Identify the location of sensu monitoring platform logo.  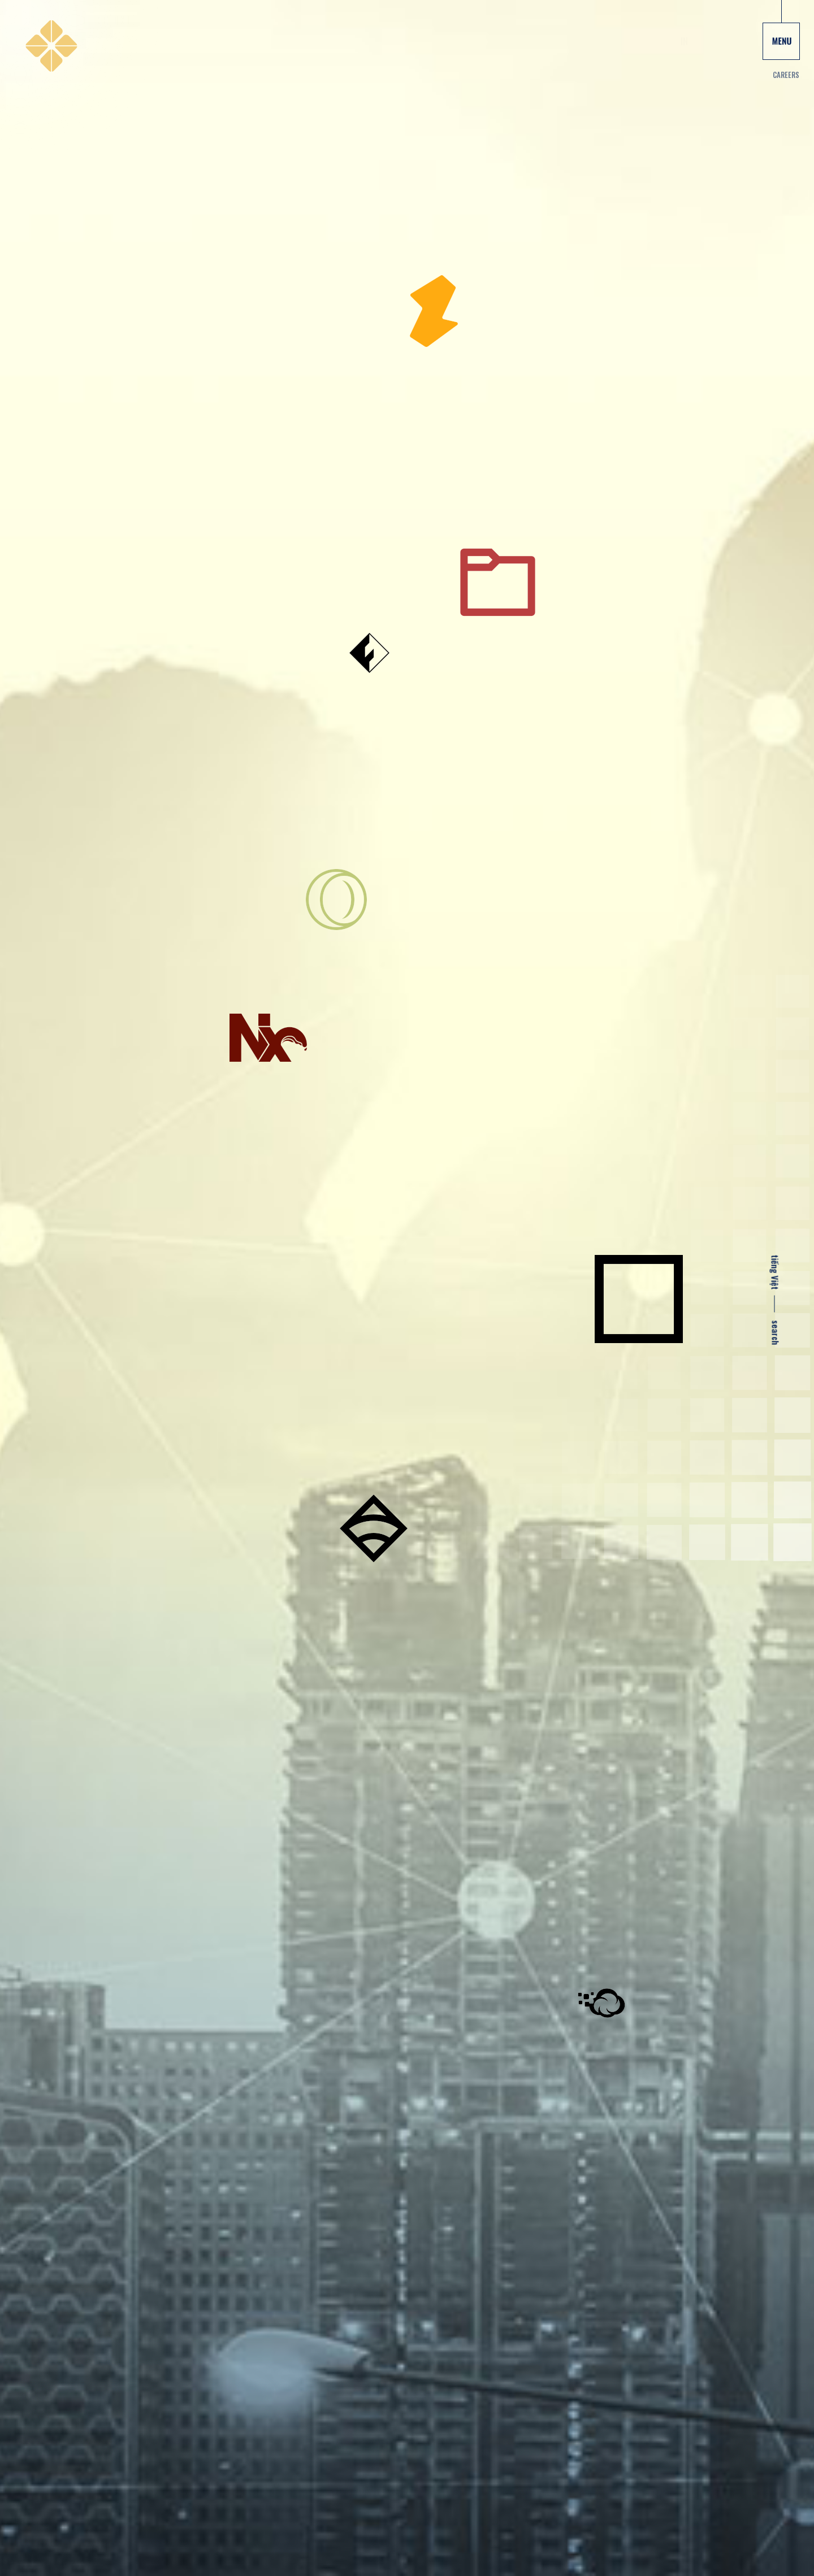
(374, 1528).